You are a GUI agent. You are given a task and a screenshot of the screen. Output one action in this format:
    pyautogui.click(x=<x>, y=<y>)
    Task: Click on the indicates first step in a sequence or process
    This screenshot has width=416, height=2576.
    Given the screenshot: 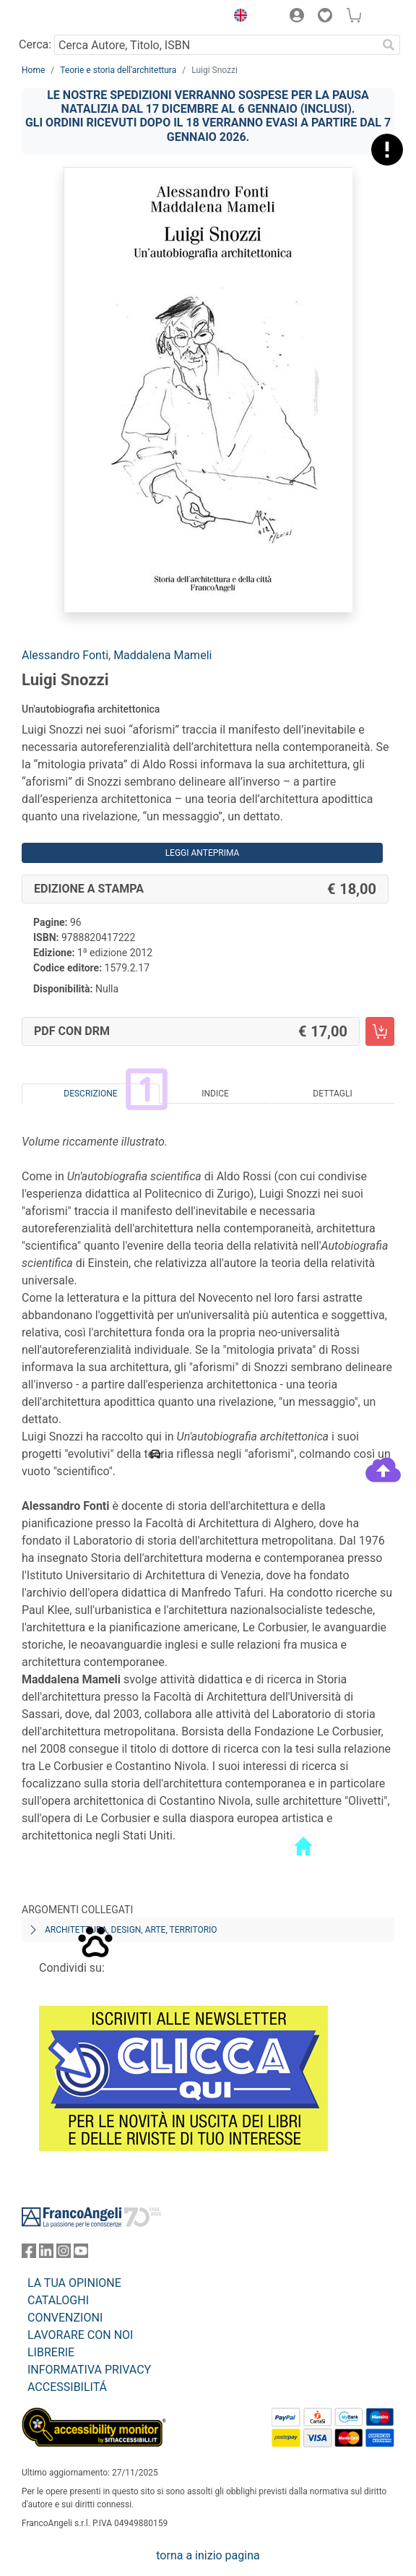 What is the action you would take?
    pyautogui.click(x=147, y=1089)
    